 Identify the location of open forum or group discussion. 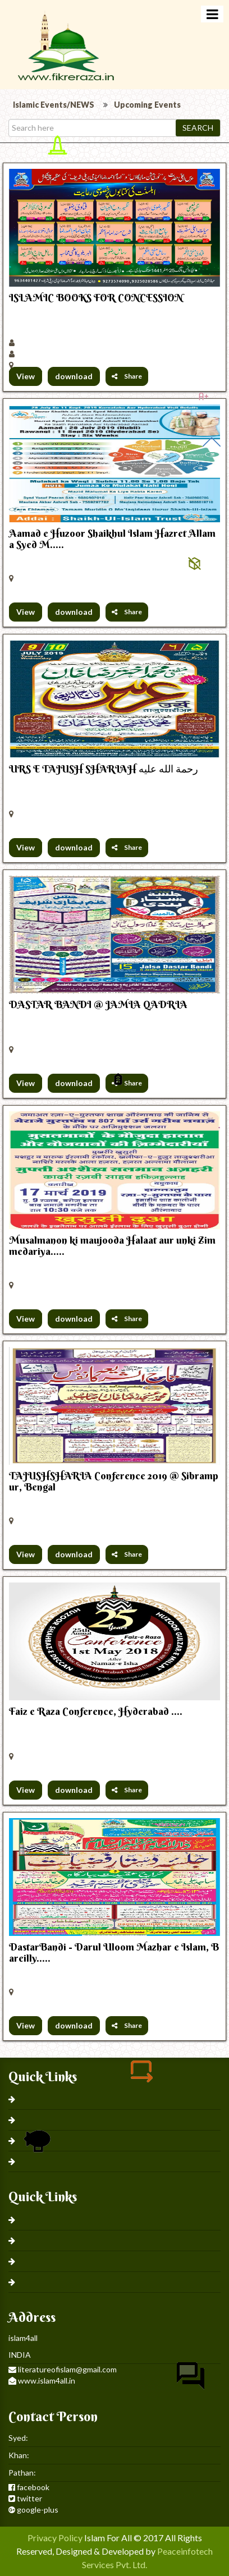
(190, 2376).